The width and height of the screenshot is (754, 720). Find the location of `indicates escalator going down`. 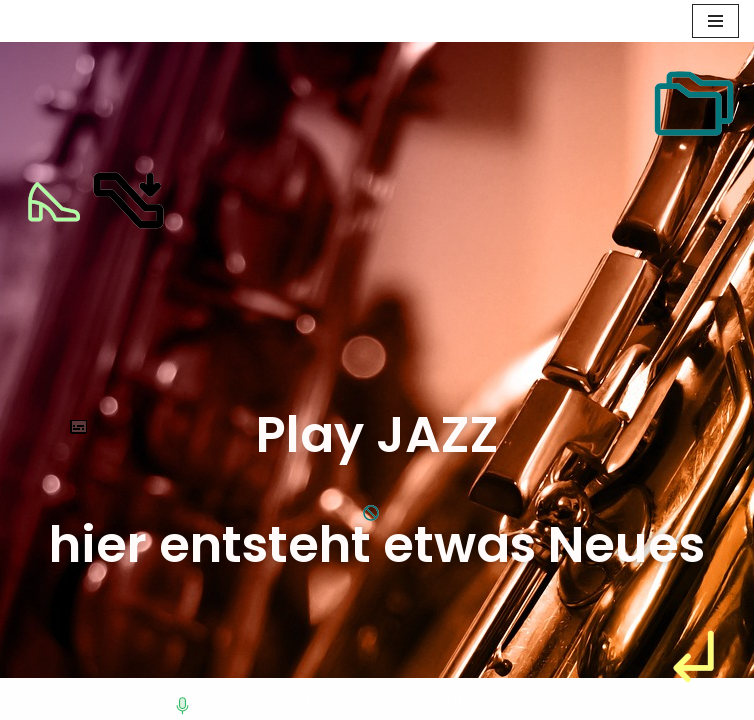

indicates escalator going down is located at coordinates (128, 200).